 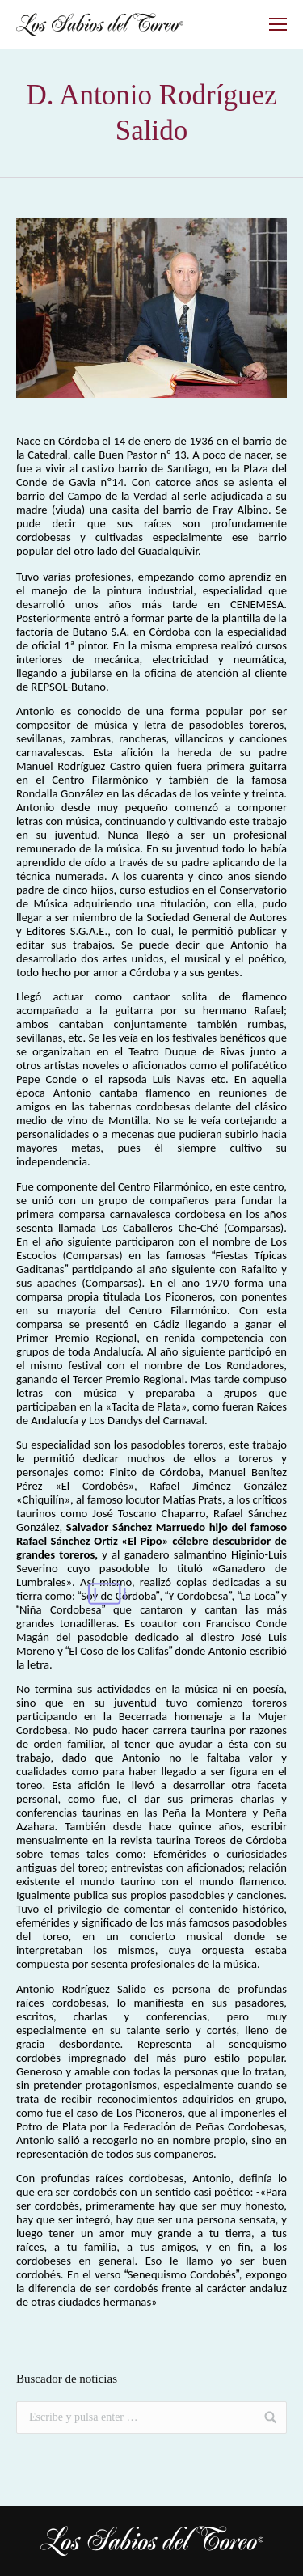 I want to click on view your profile or identification details, so click(x=230, y=274).